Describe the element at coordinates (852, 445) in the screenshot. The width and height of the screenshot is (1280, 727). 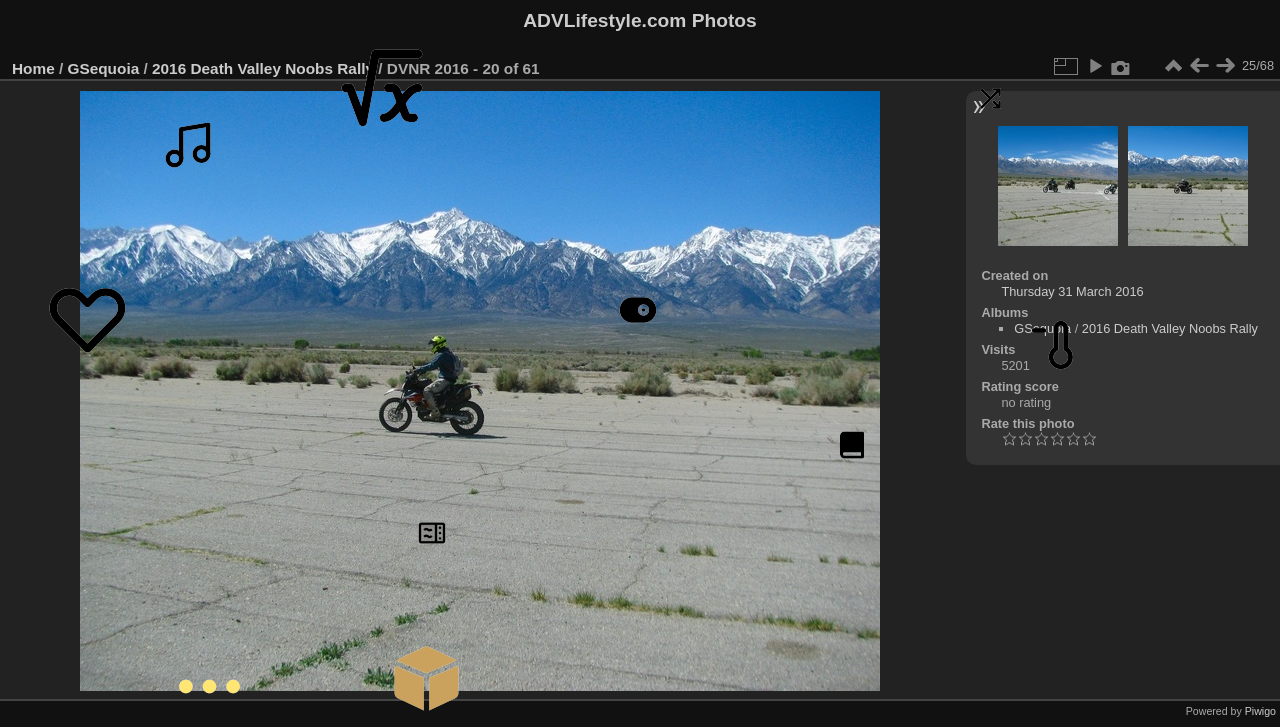
I see `open your library or reading list` at that location.